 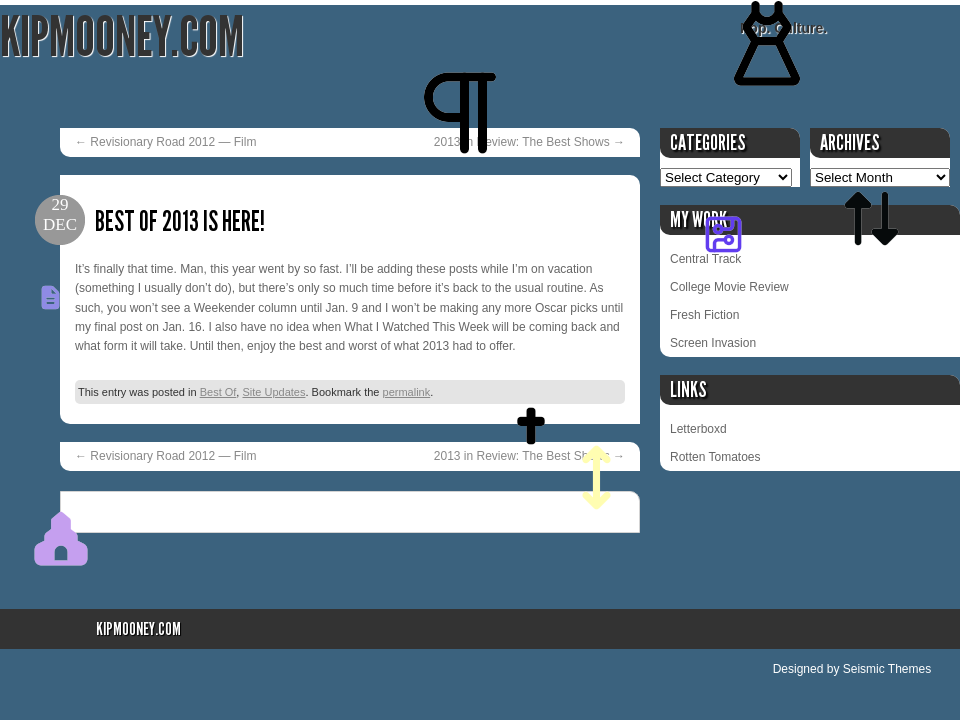 I want to click on view document details, so click(x=50, y=297).